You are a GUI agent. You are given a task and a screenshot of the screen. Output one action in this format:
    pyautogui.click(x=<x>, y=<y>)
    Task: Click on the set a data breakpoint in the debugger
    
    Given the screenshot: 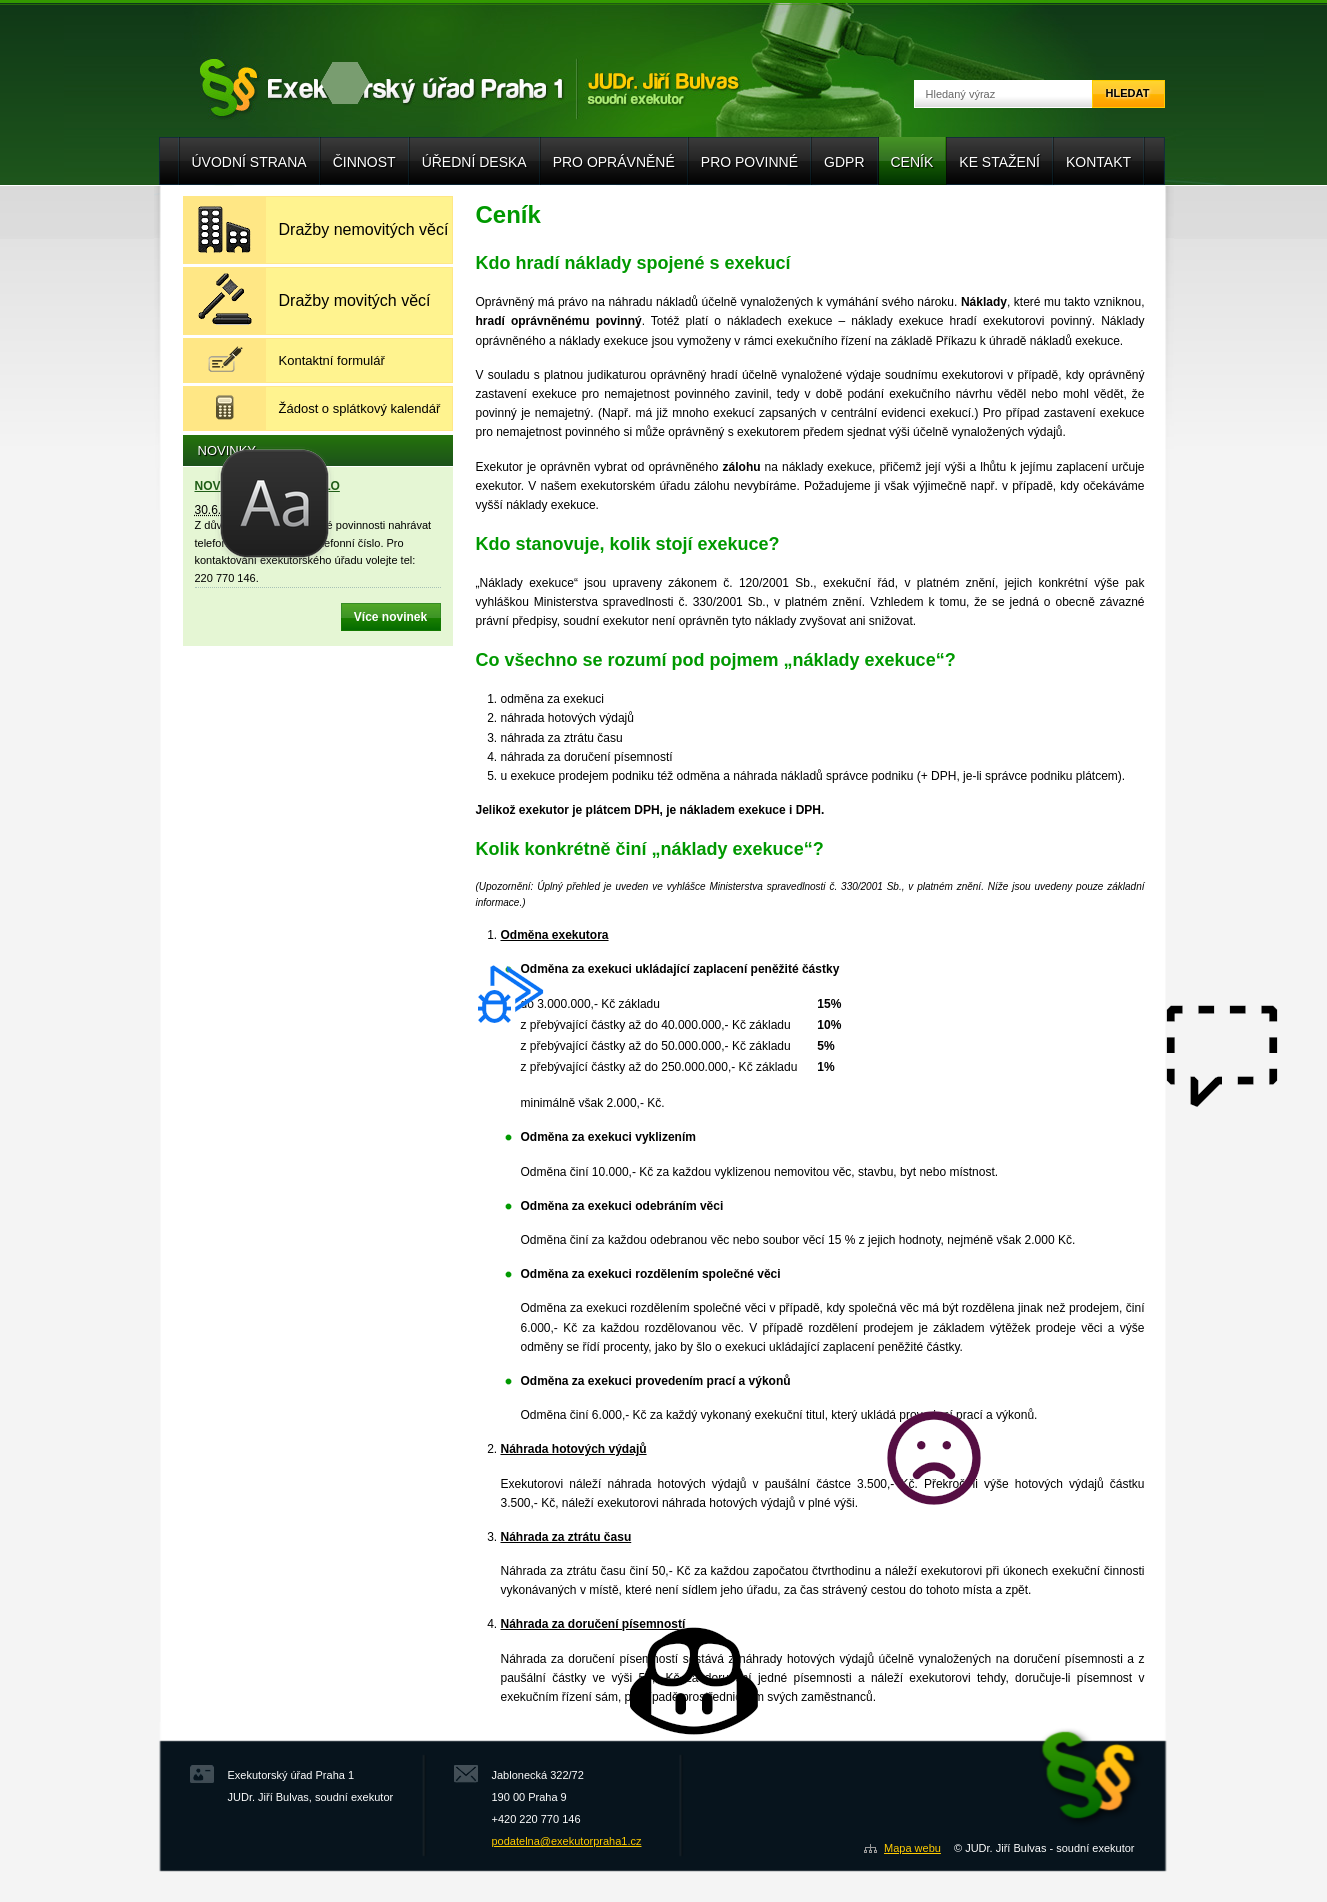 What is the action you would take?
    pyautogui.click(x=347, y=83)
    